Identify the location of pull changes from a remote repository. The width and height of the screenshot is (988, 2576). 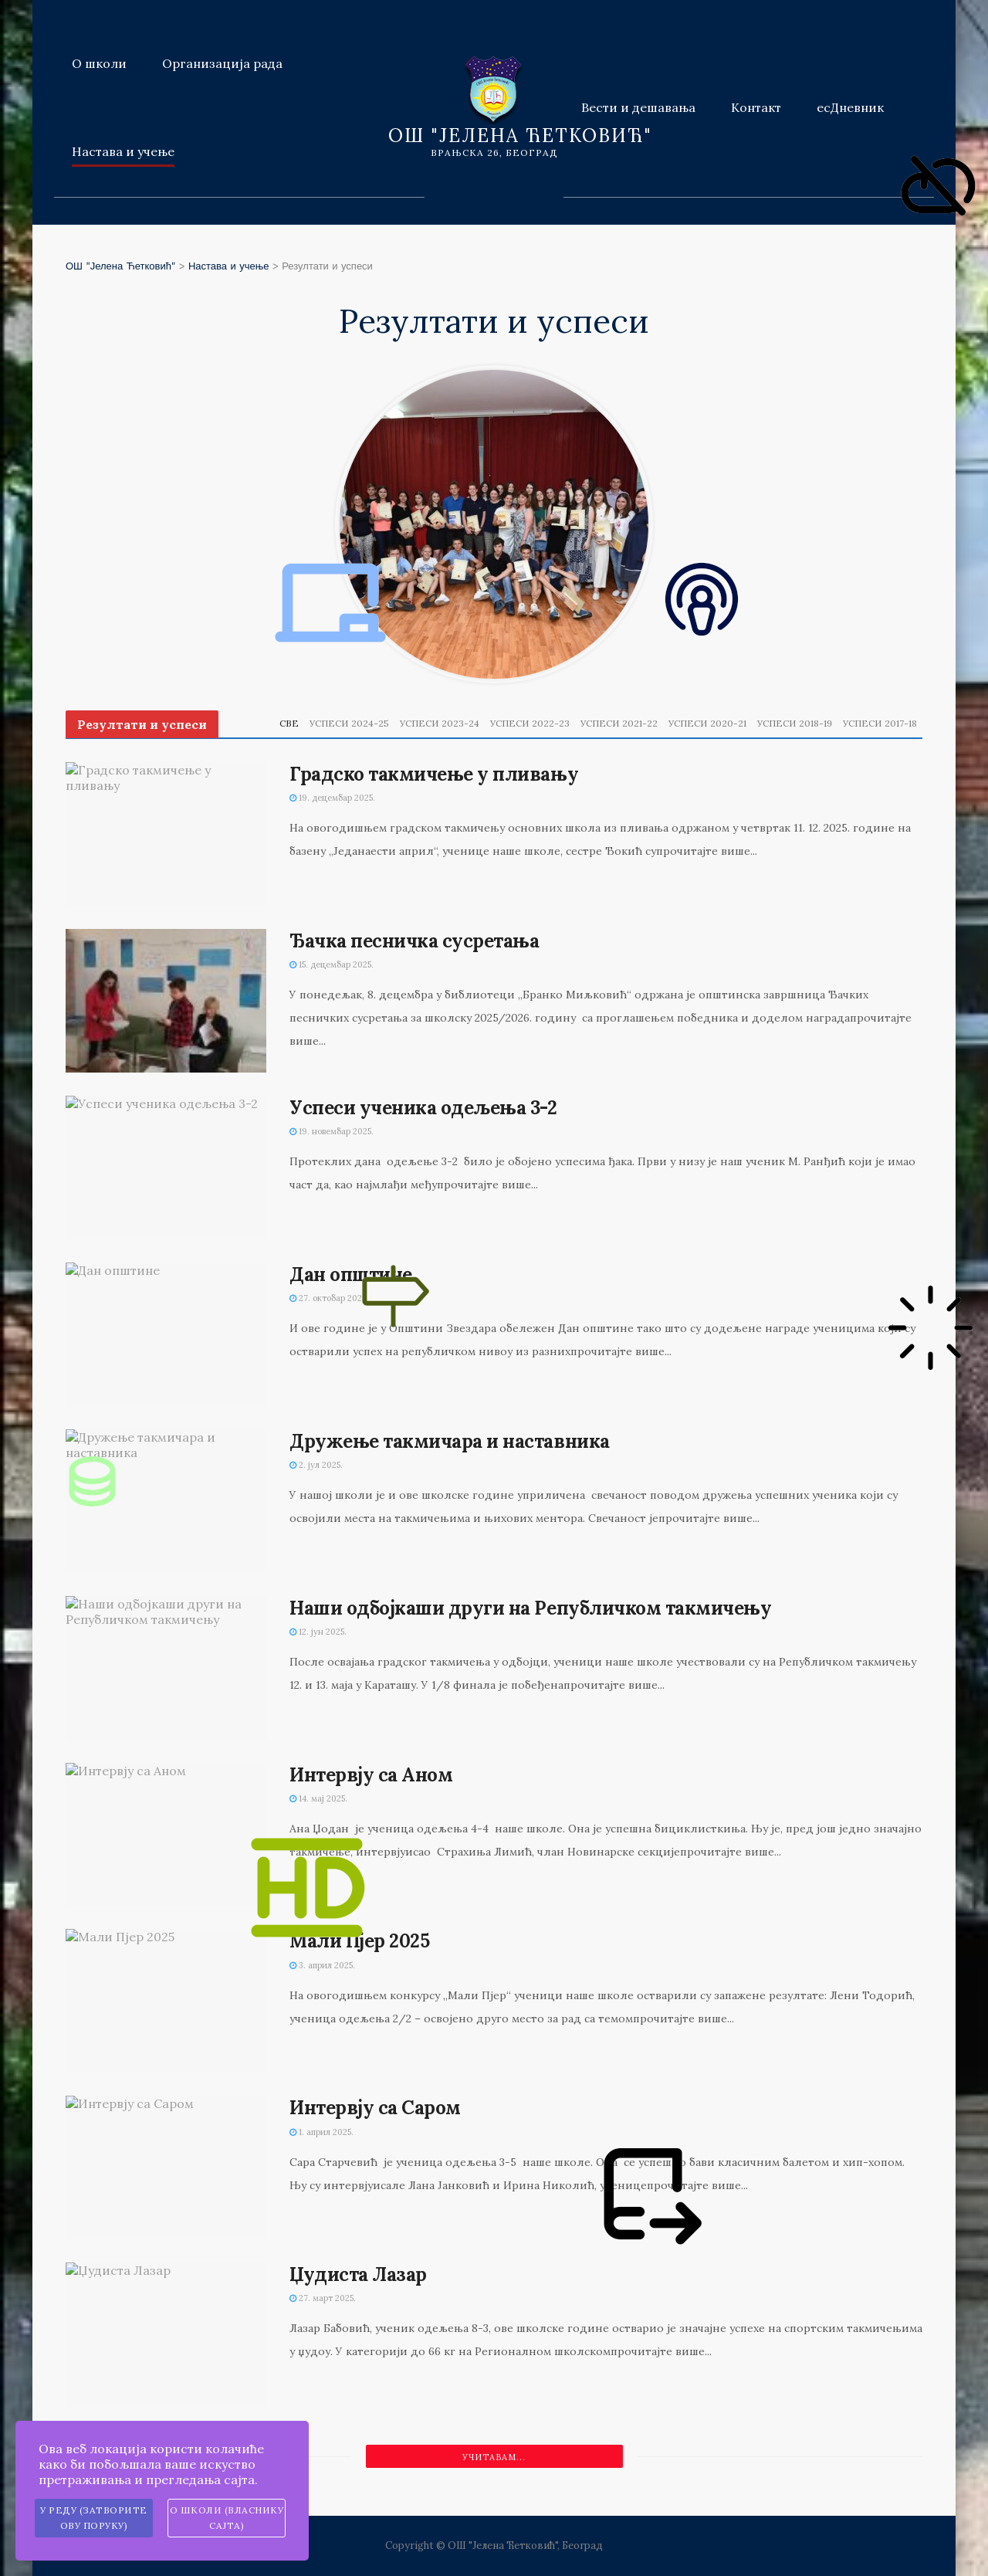
(649, 2200).